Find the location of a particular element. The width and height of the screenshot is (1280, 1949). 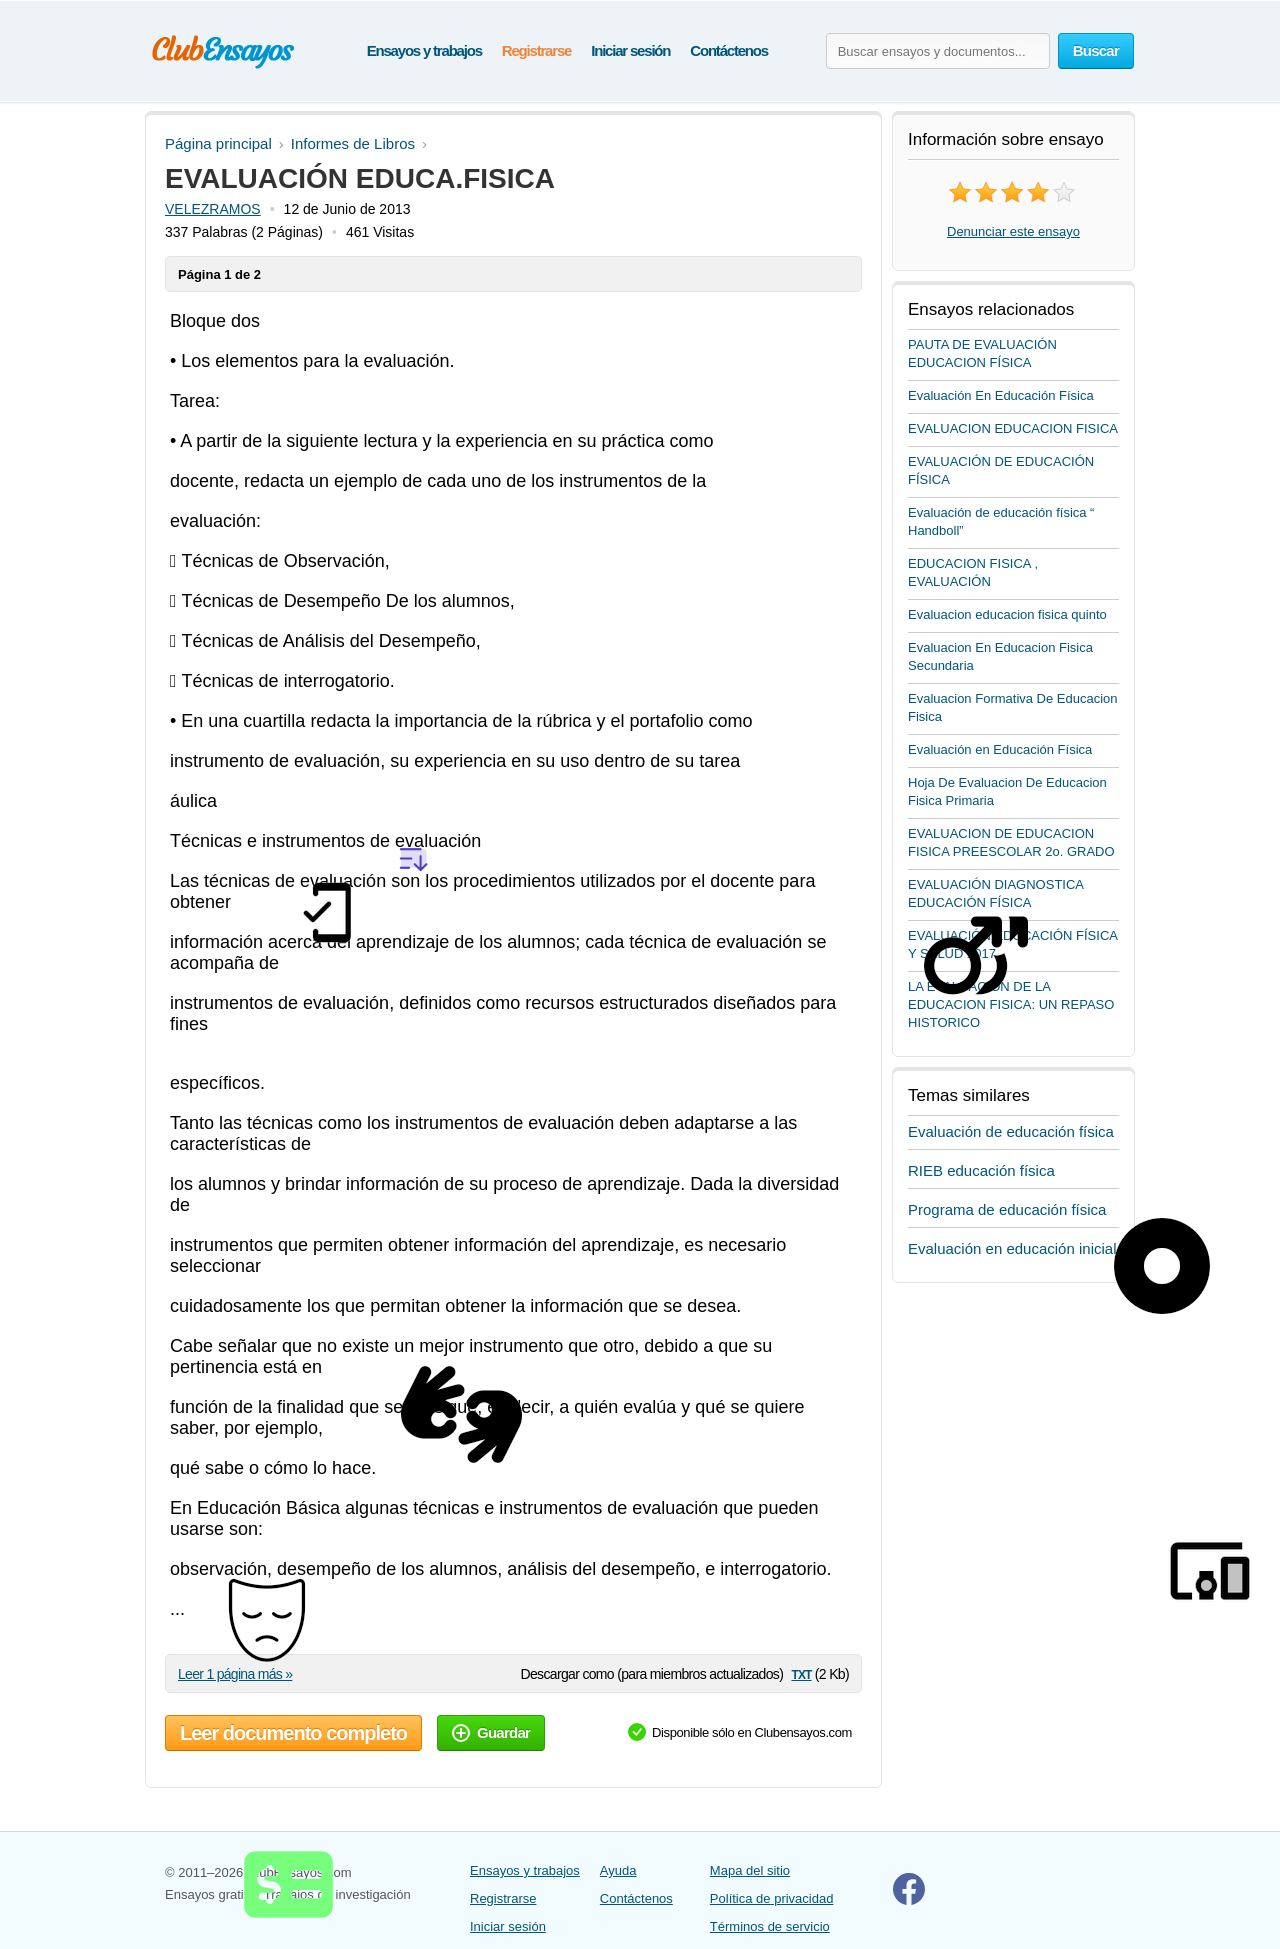

view other connected devices is located at coordinates (1210, 1571).